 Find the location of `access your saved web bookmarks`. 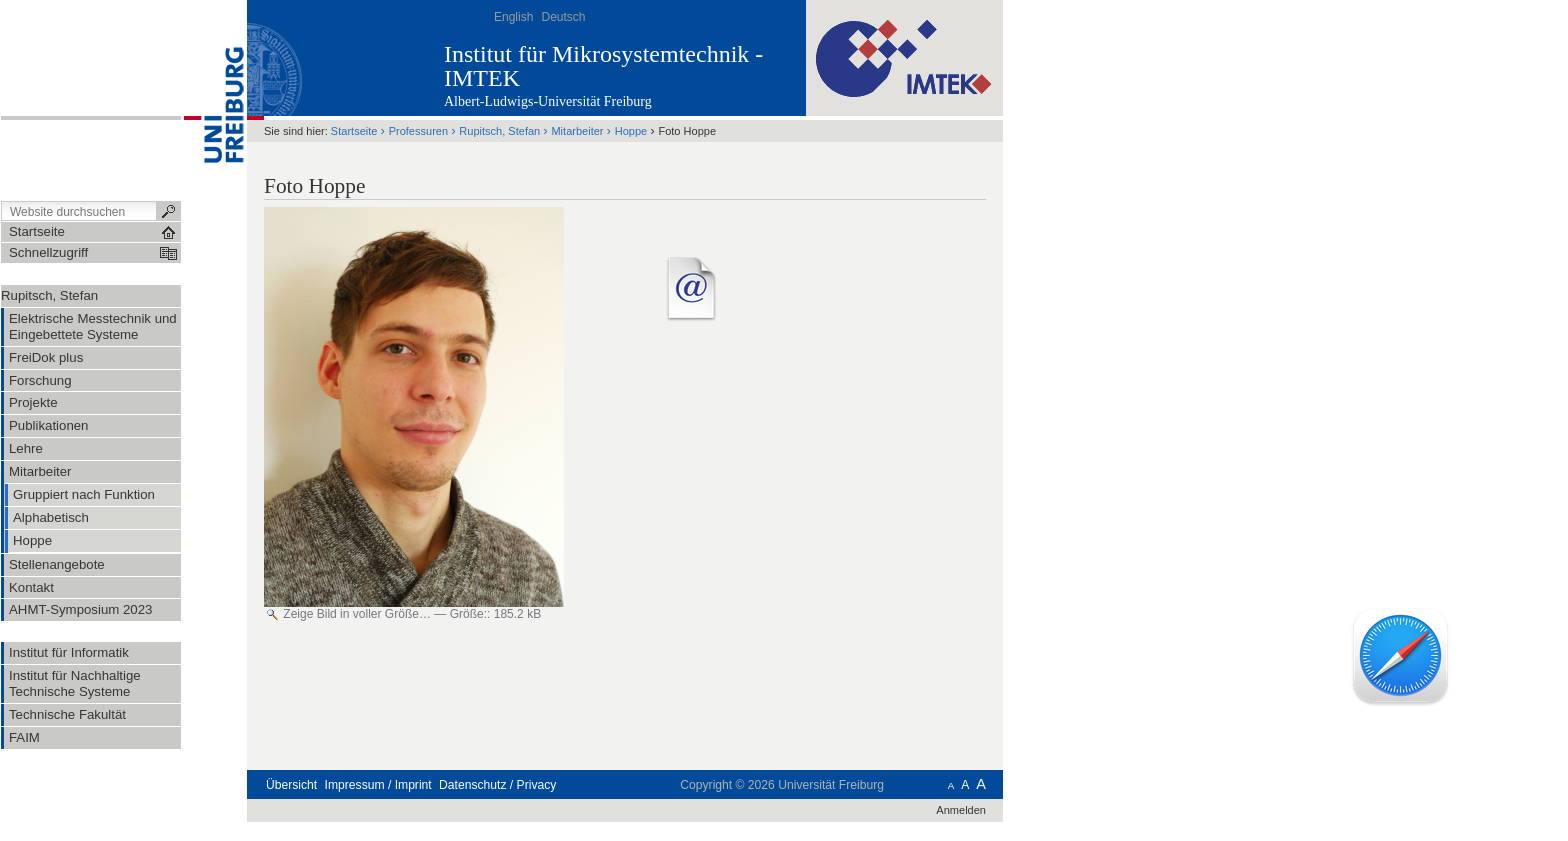

access your saved web bookmarks is located at coordinates (691, 289).